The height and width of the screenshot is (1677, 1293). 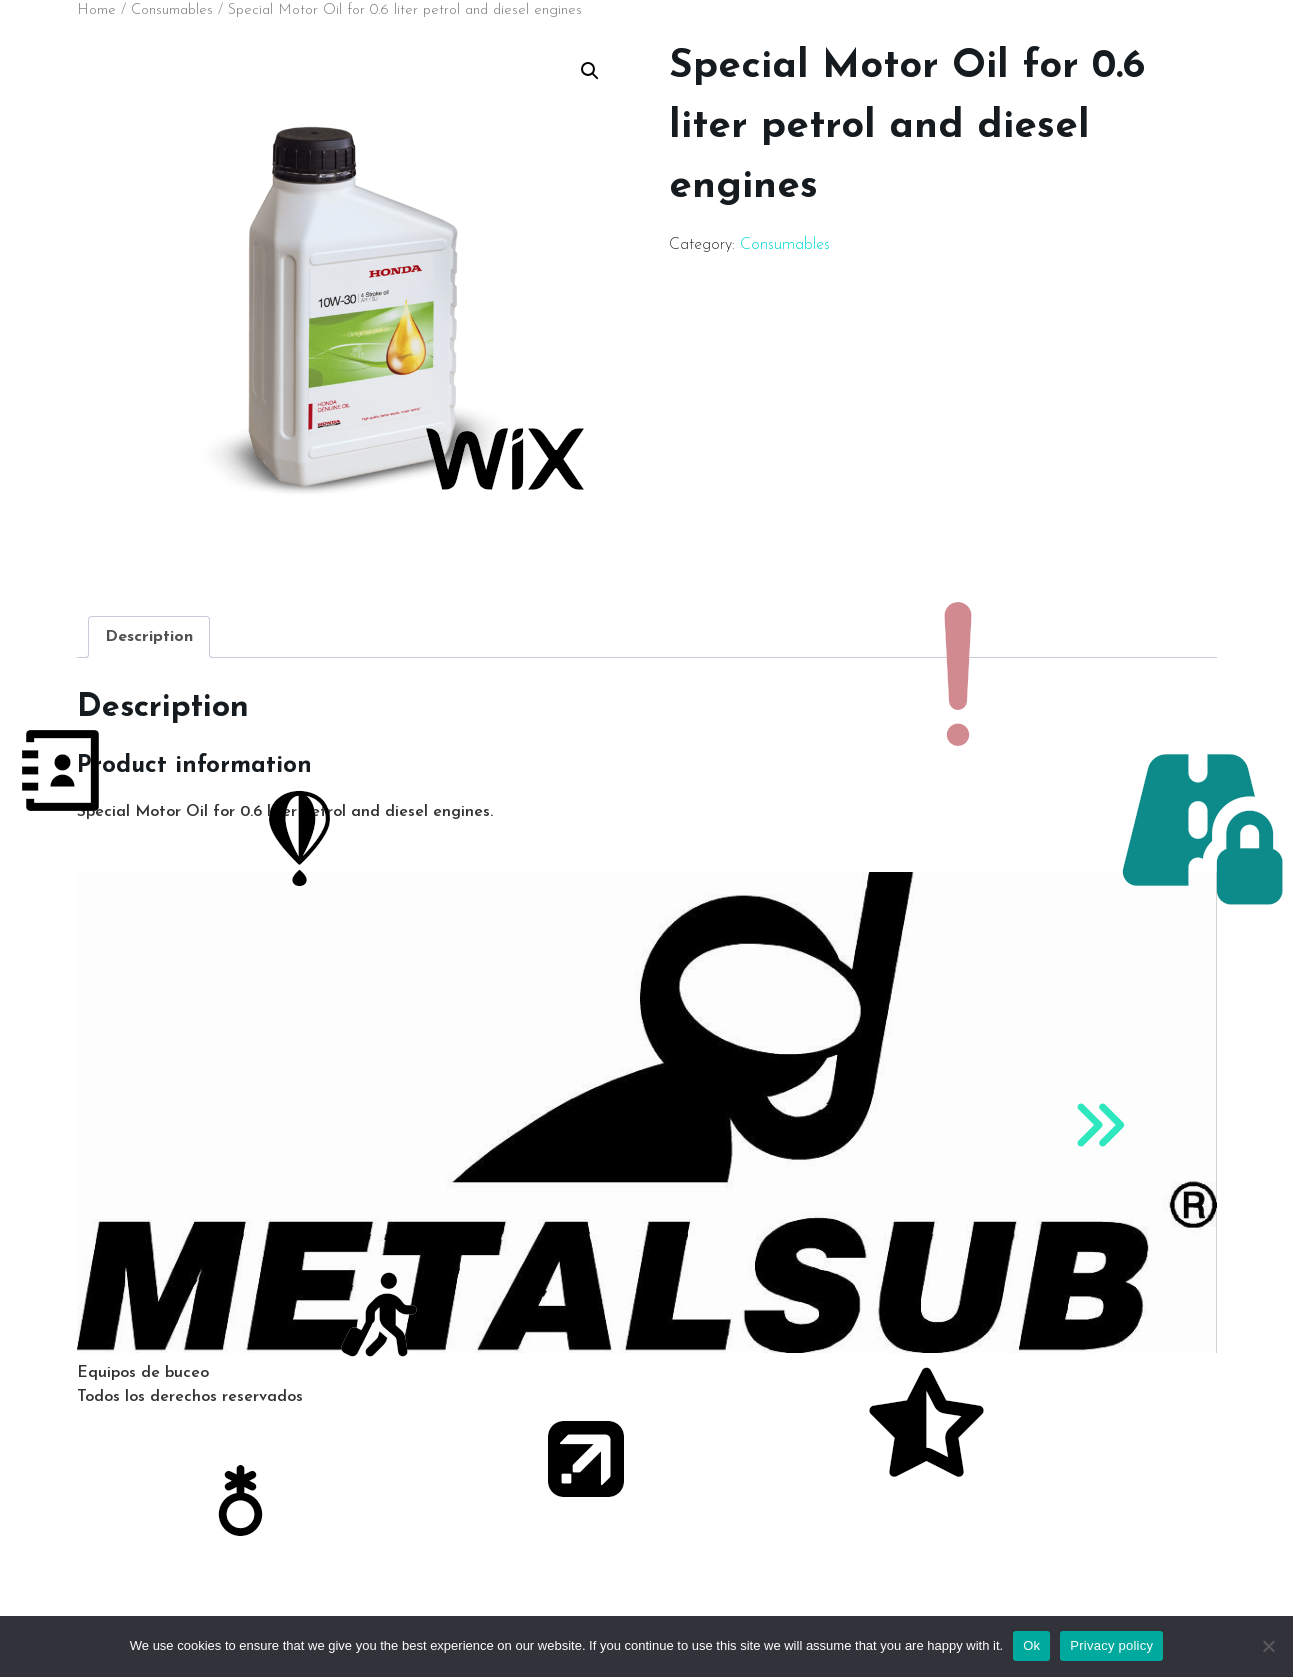 What do you see at coordinates (62, 770) in the screenshot?
I see `open your contacts book` at bounding box center [62, 770].